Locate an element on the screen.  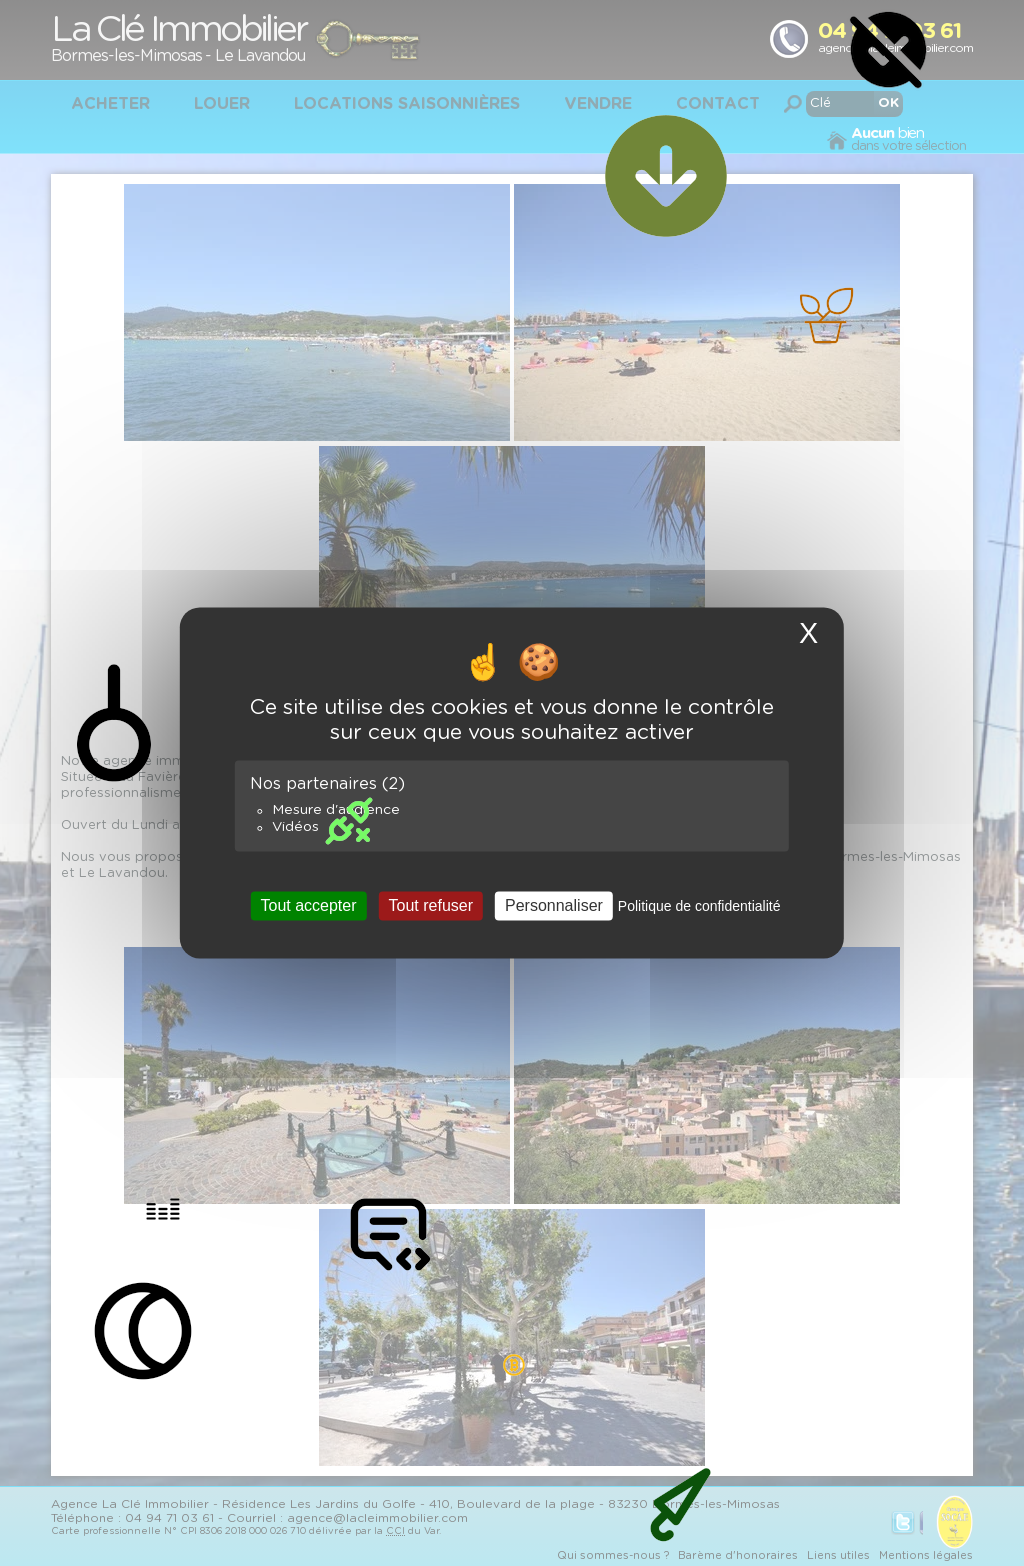
toggle dark mode or night theme is located at coordinates (143, 1331).